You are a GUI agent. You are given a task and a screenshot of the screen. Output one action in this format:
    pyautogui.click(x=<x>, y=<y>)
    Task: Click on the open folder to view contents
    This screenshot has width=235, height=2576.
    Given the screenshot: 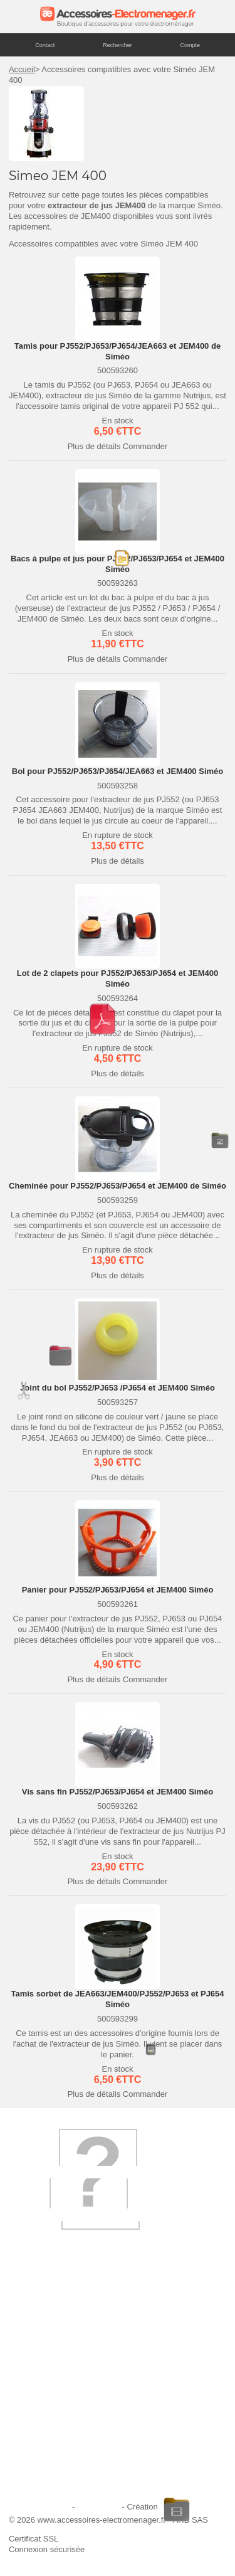 What is the action you would take?
    pyautogui.click(x=60, y=1355)
    